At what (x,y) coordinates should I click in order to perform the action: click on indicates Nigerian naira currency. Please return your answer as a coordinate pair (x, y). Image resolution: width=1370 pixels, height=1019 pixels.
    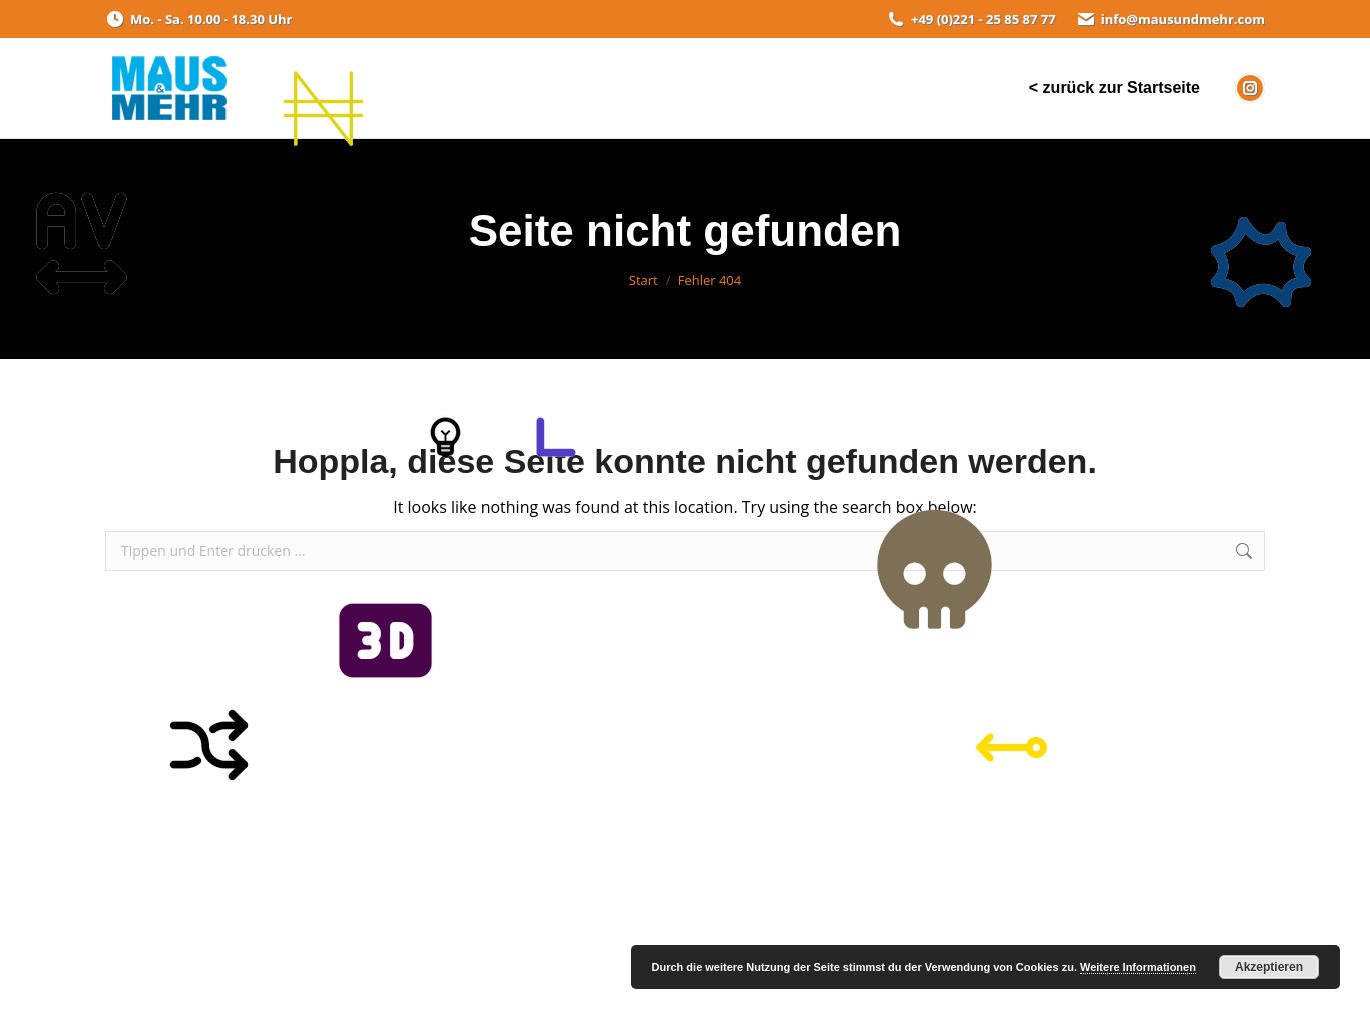
    Looking at the image, I should click on (323, 108).